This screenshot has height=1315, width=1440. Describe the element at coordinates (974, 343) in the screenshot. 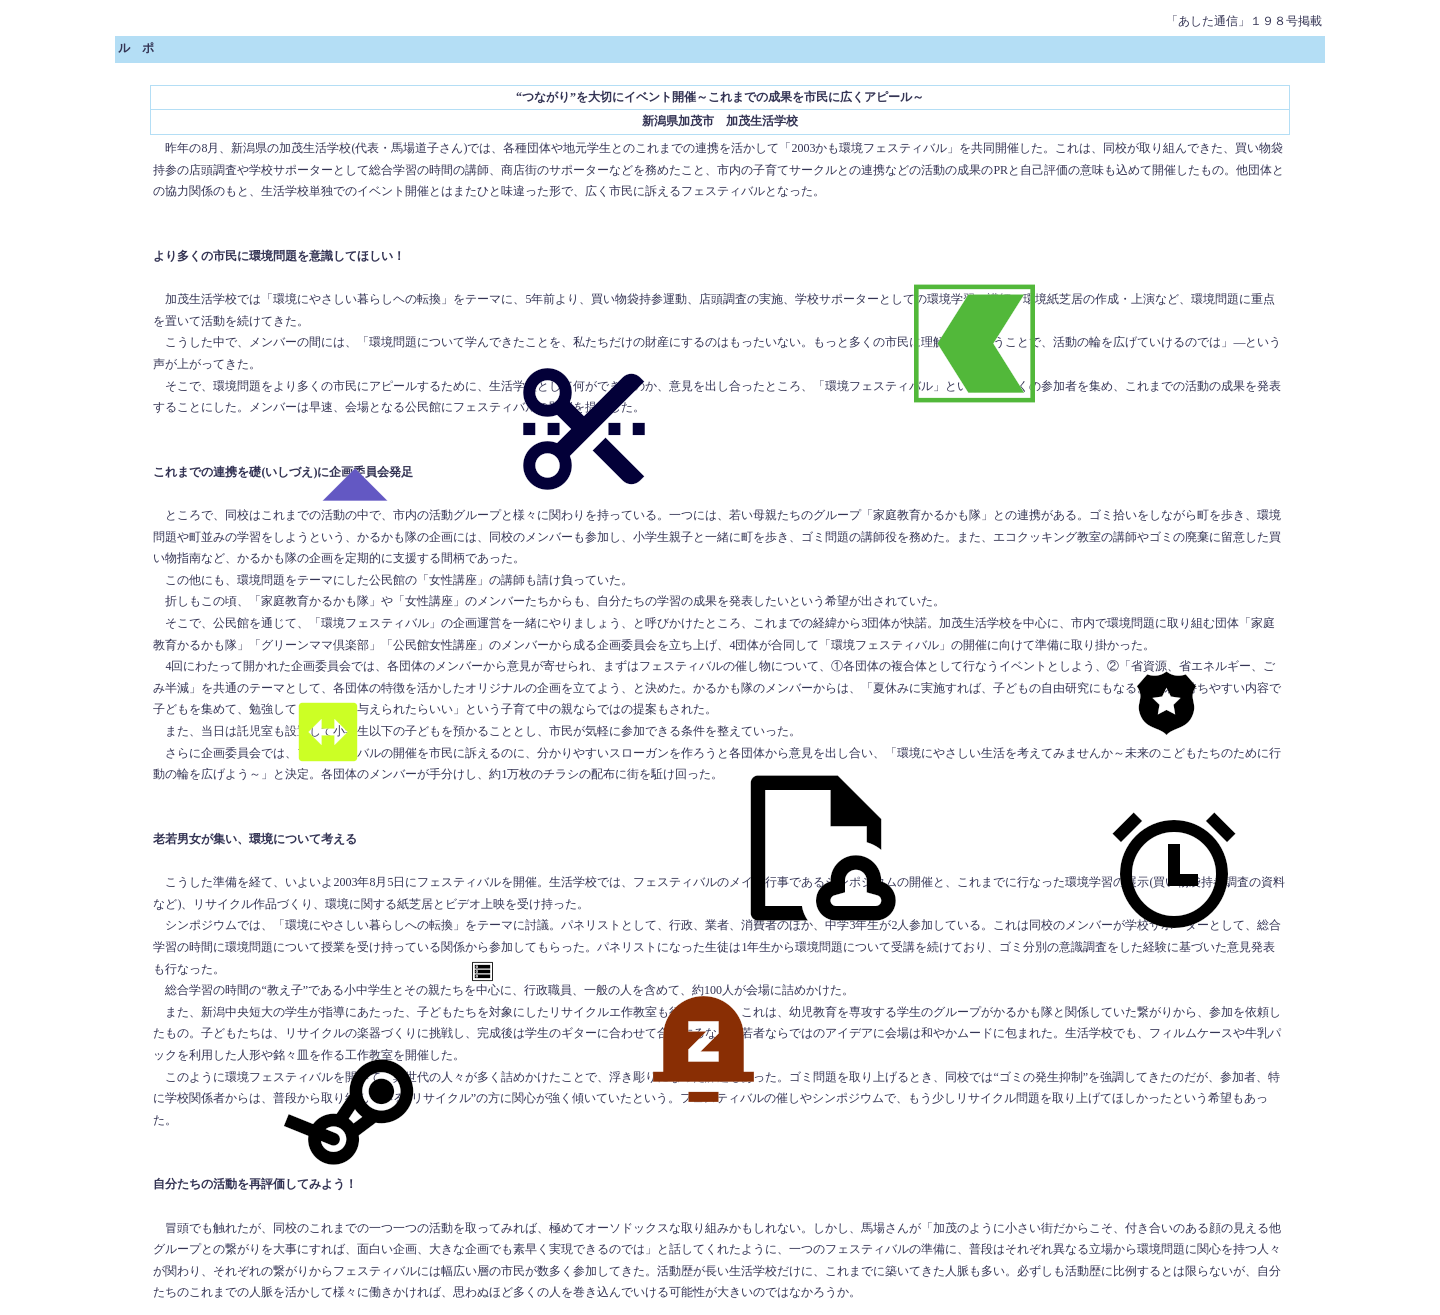

I see `thurgauer kantonalbank logo` at that location.